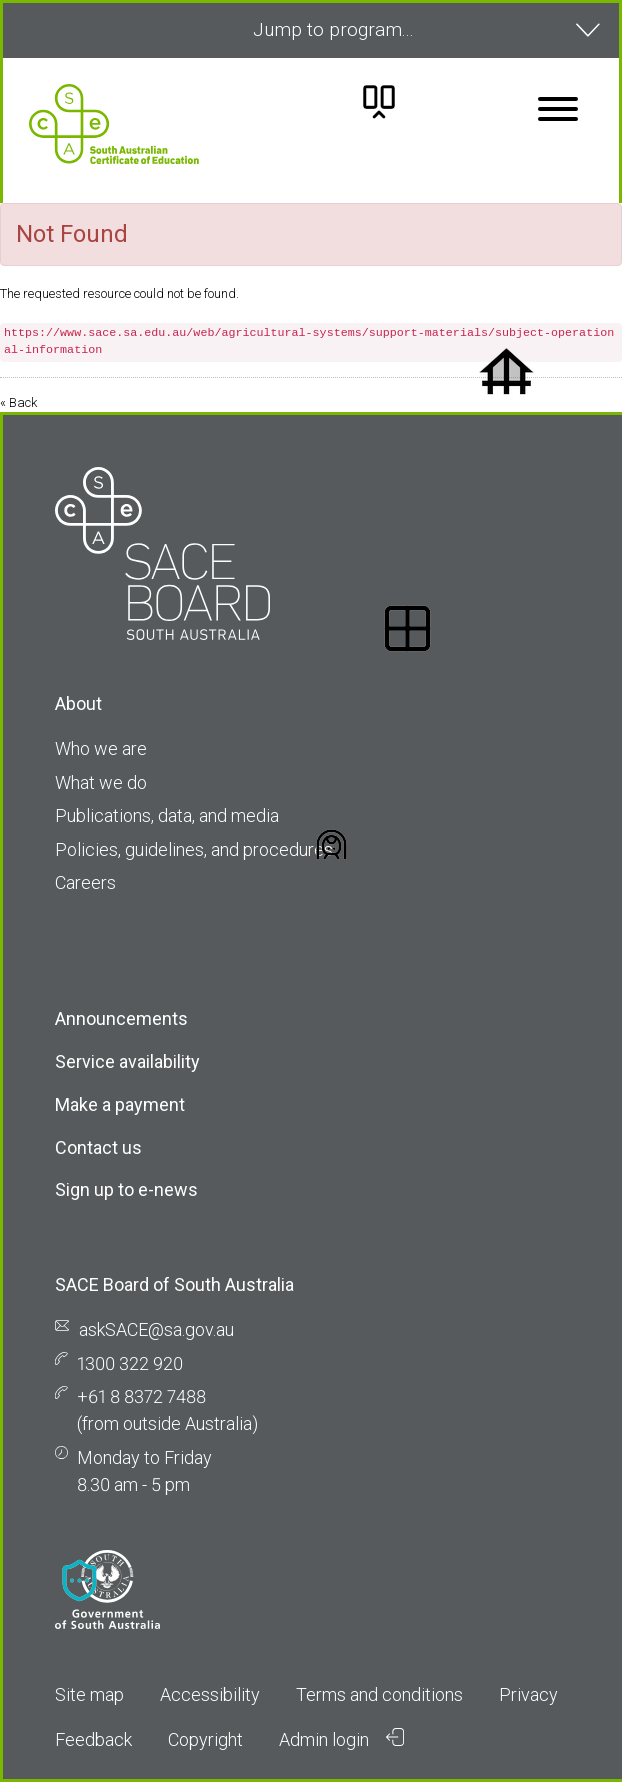 This screenshot has height=1782, width=622. What do you see at coordinates (506, 372) in the screenshot?
I see `view property foundation details` at bounding box center [506, 372].